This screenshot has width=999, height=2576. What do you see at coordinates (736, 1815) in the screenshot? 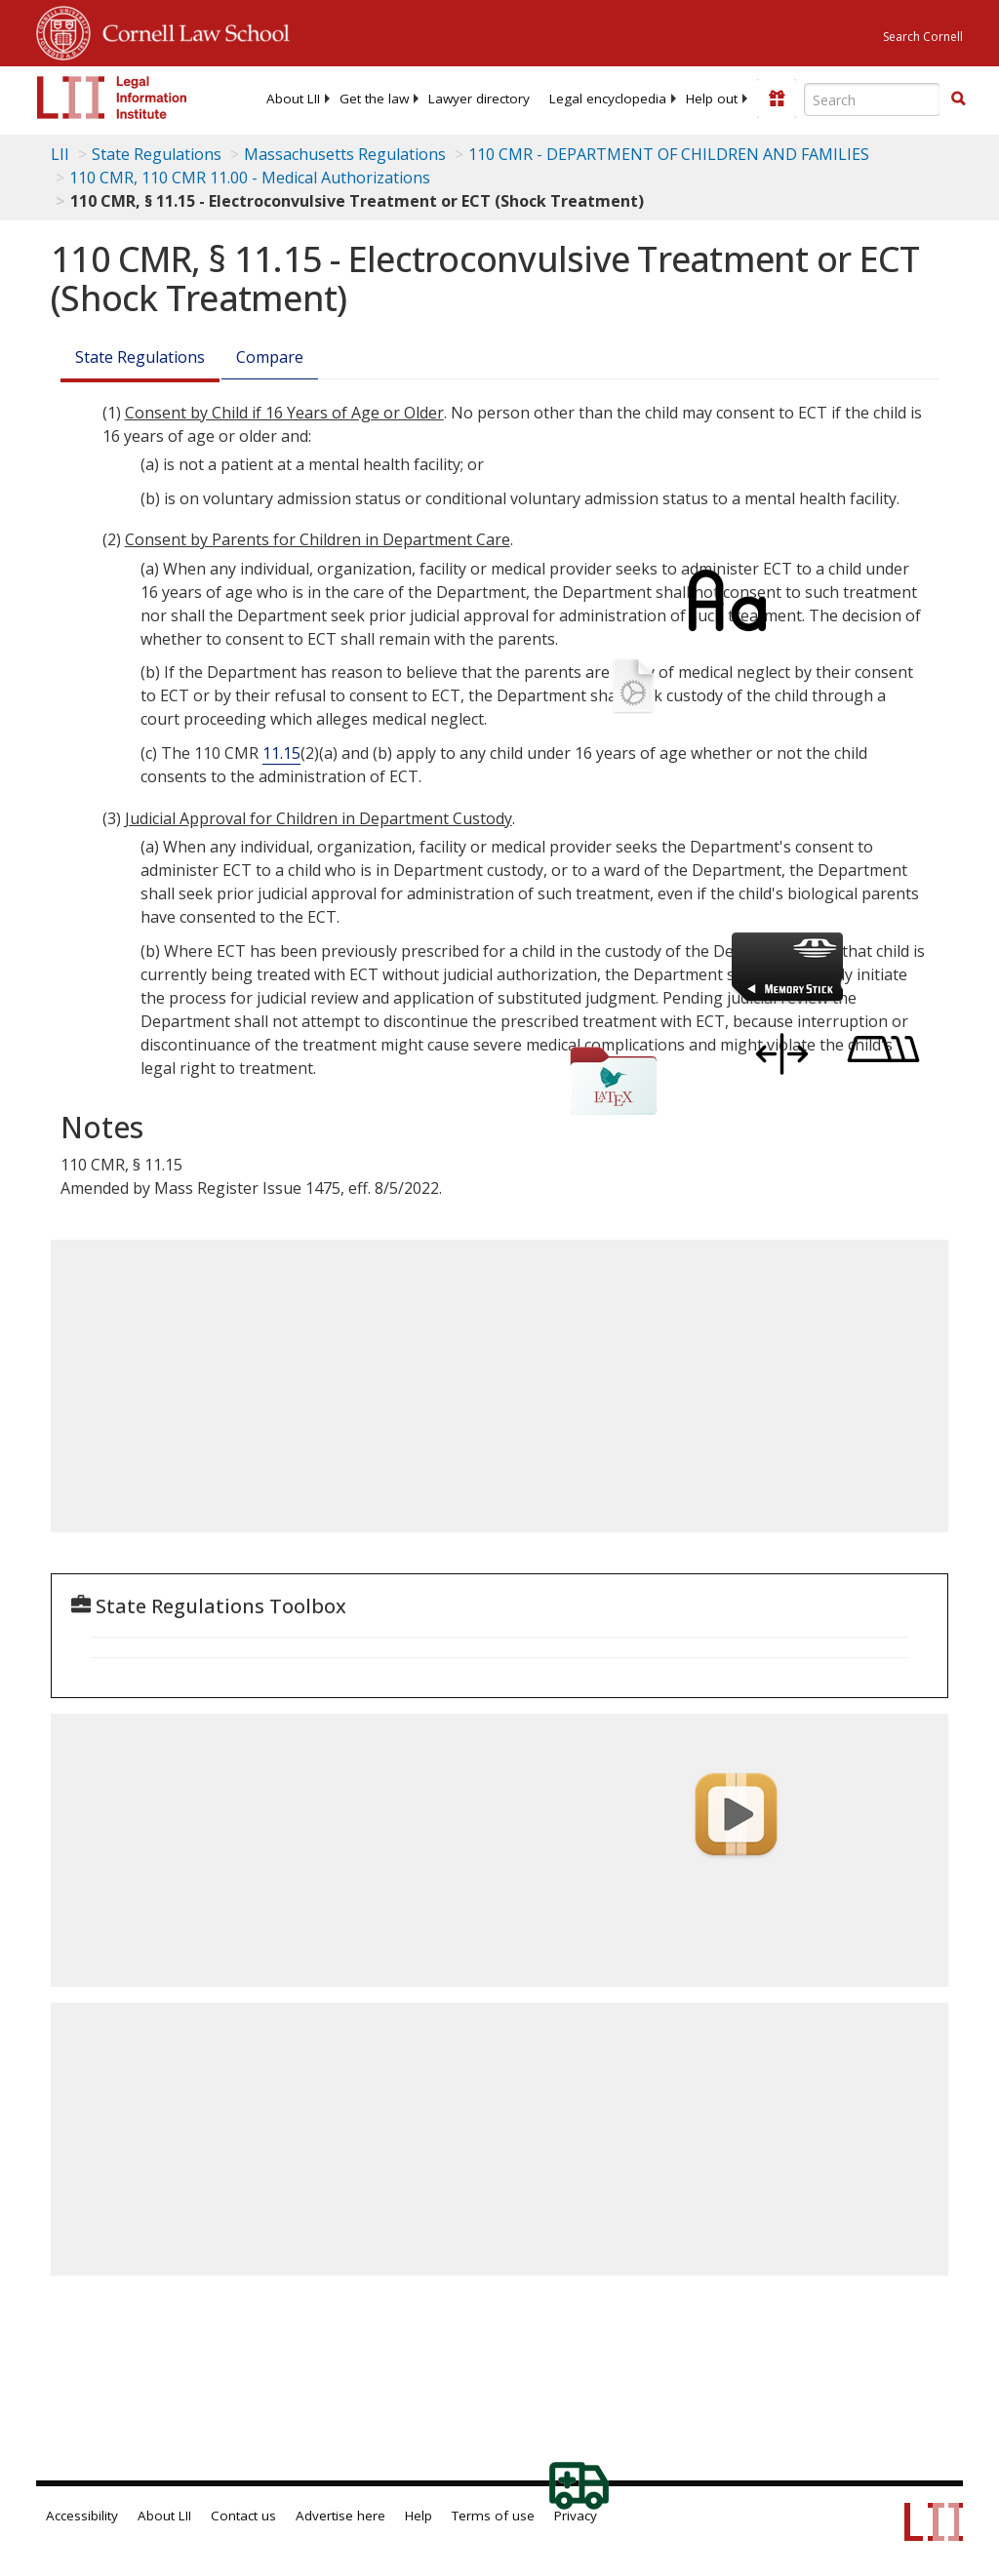
I see `system codec or media component file` at bounding box center [736, 1815].